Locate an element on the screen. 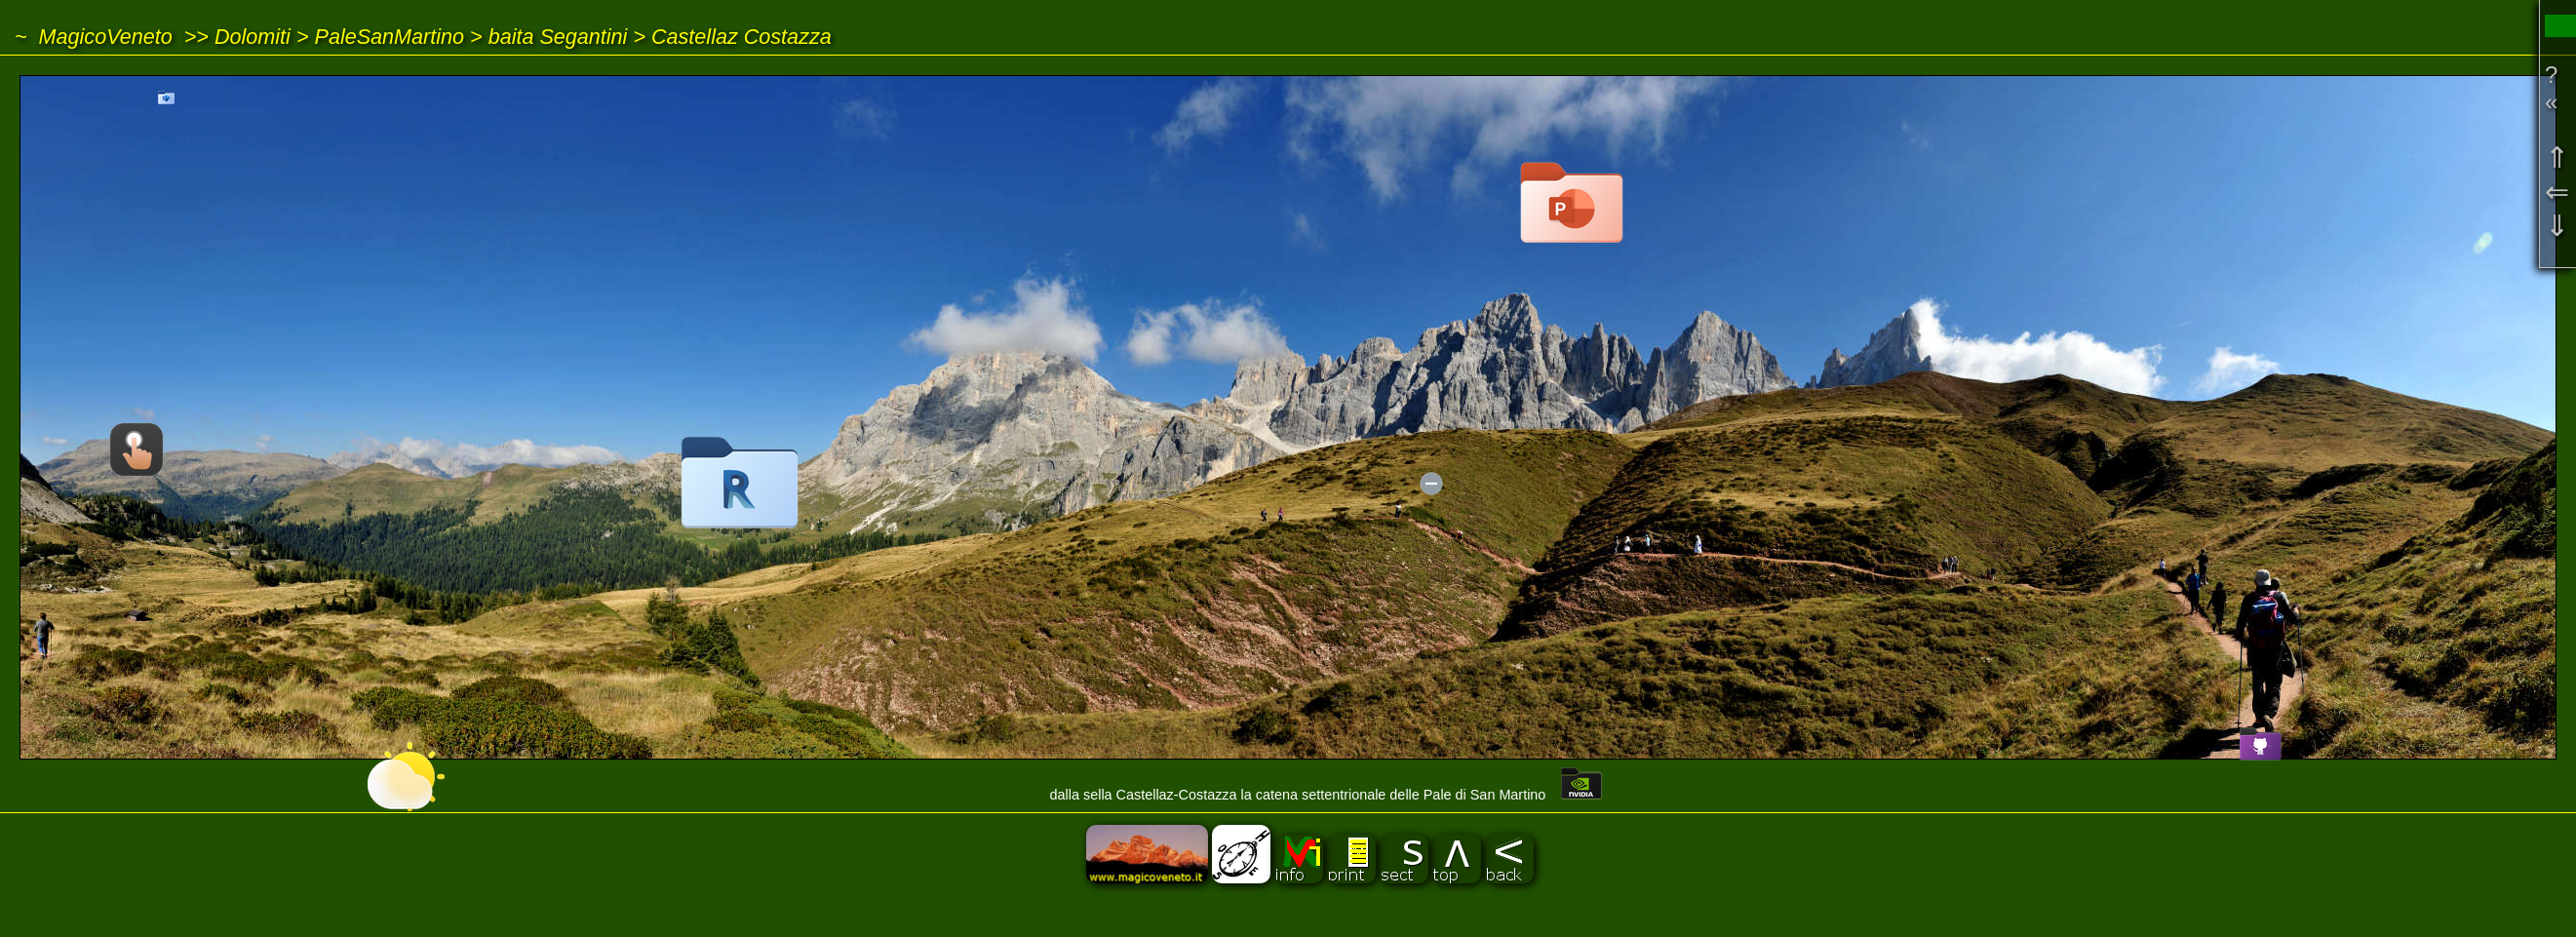  open nvidia application files folder is located at coordinates (1581, 784).